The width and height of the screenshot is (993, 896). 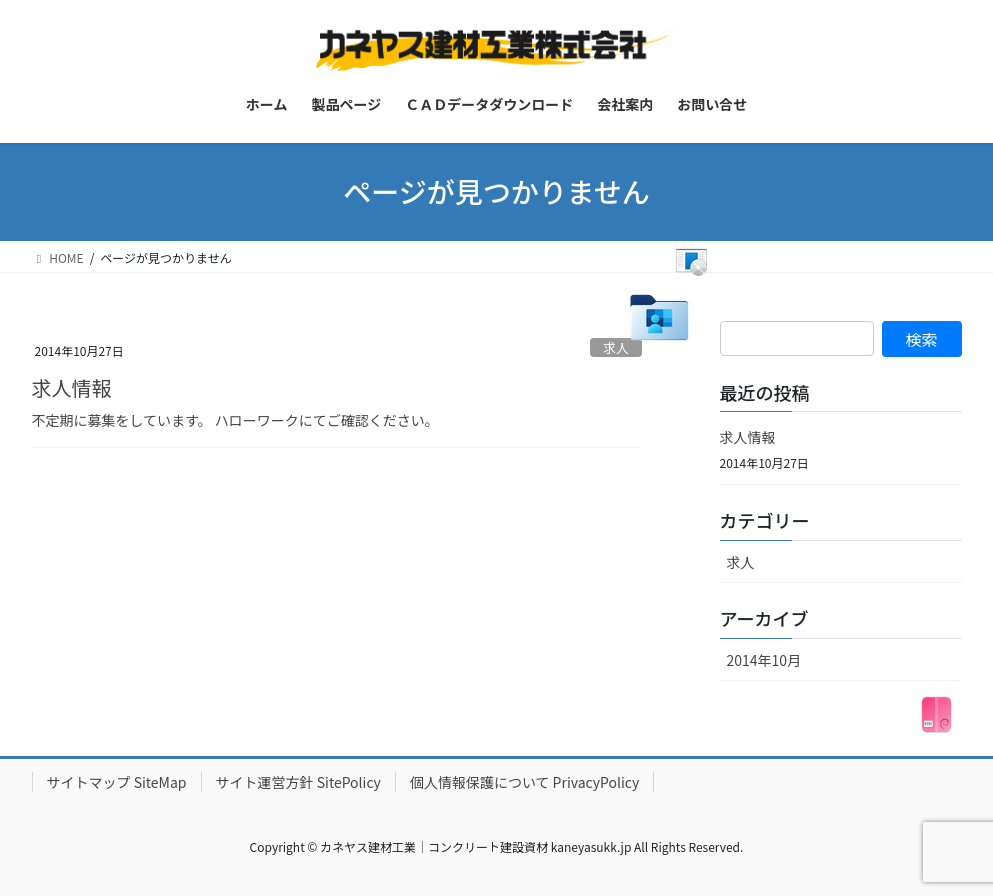 I want to click on open program installation disc, so click(x=691, y=260).